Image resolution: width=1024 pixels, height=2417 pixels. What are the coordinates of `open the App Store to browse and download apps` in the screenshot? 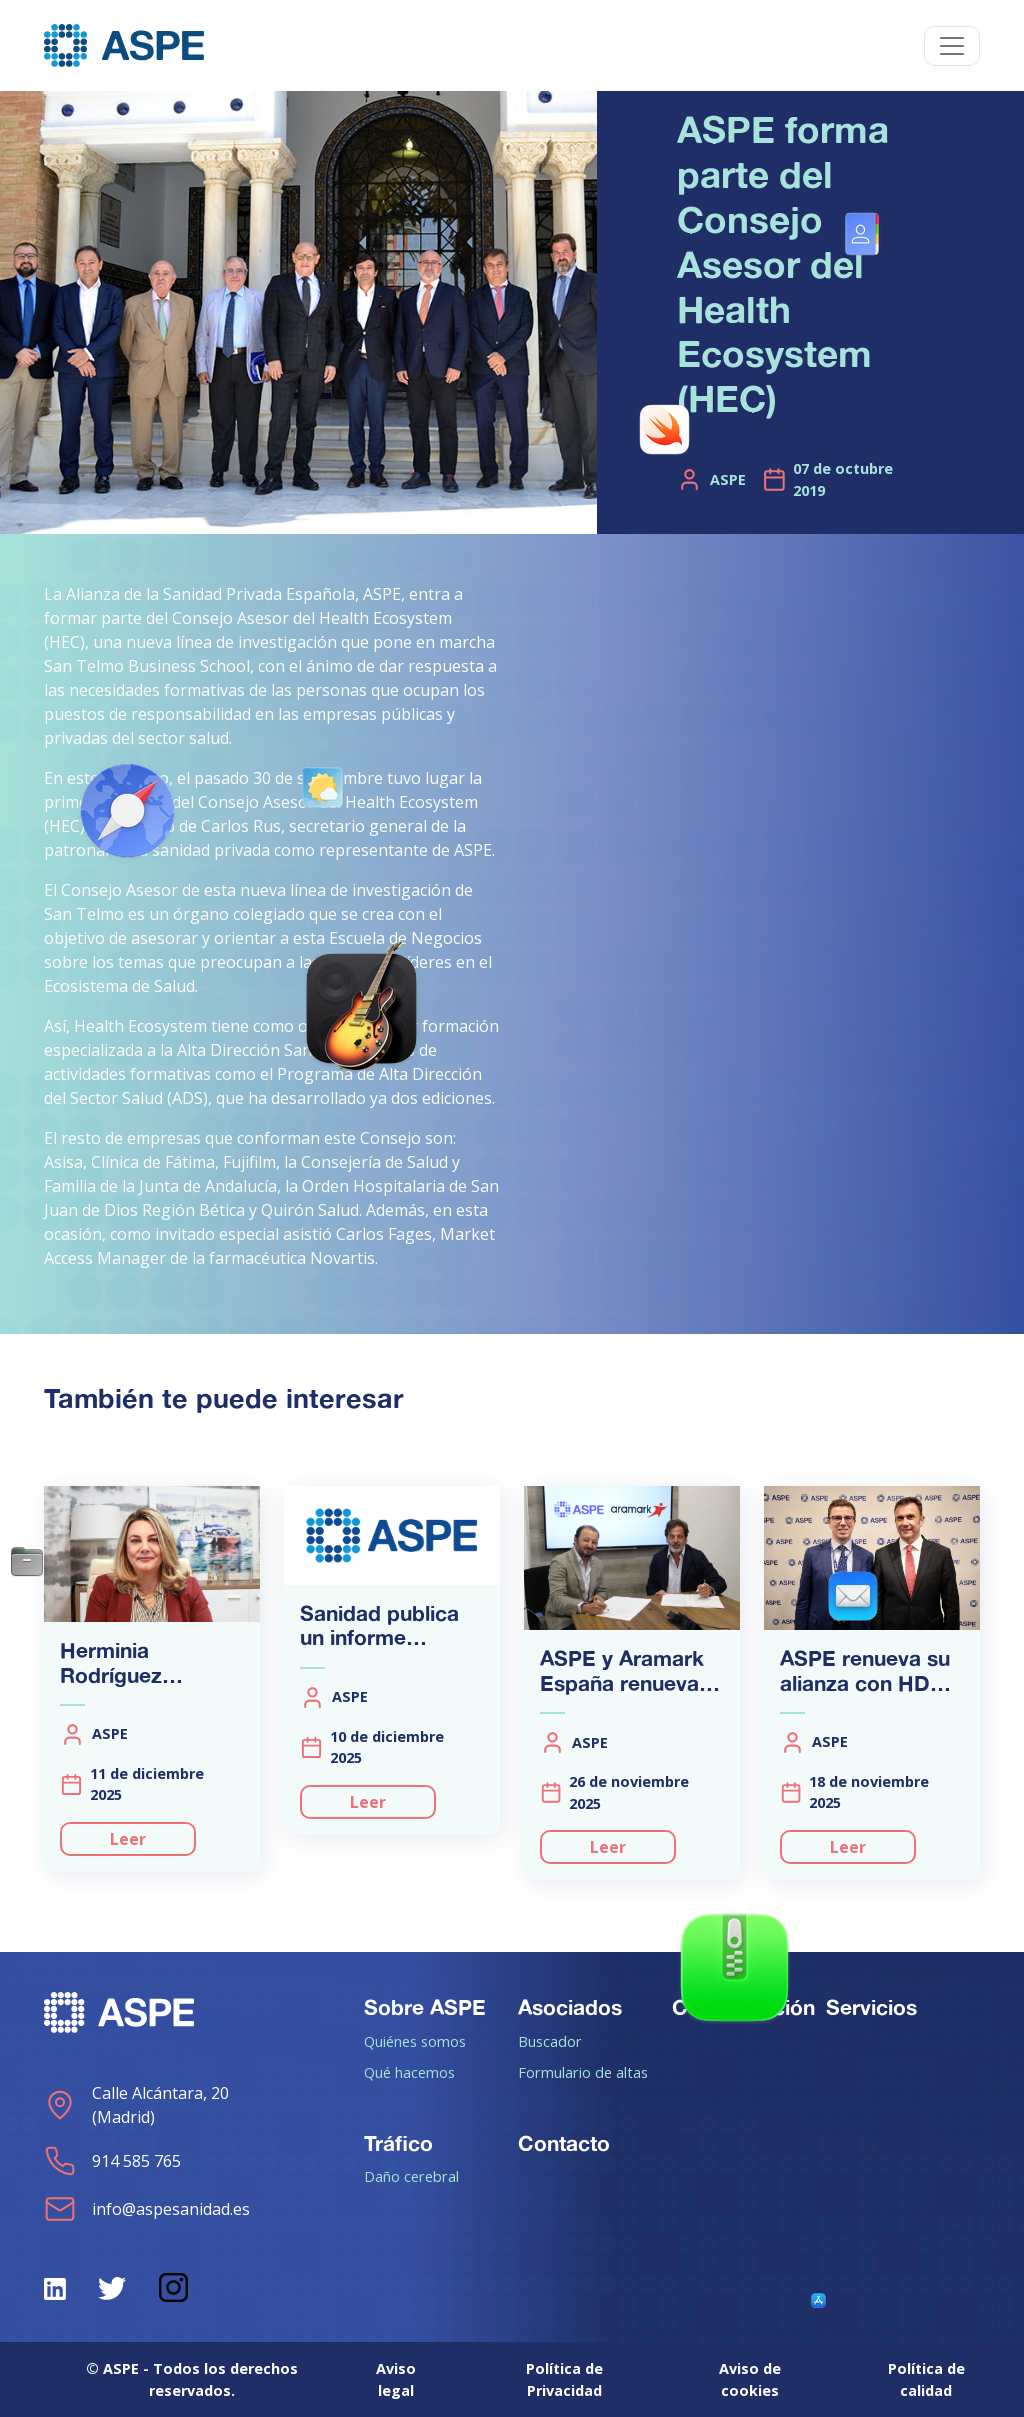 It's located at (818, 2300).